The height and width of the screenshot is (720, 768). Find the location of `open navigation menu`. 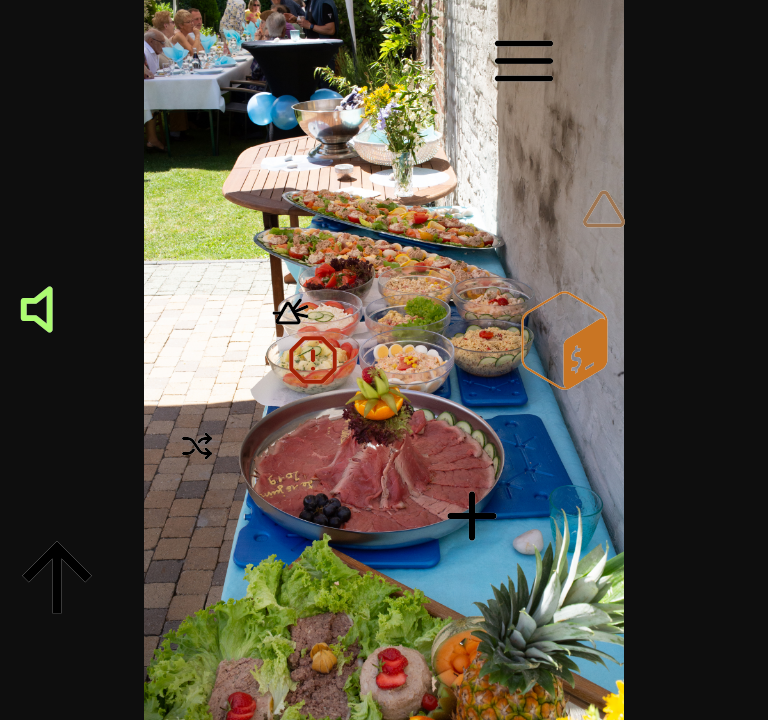

open navigation menu is located at coordinates (524, 61).